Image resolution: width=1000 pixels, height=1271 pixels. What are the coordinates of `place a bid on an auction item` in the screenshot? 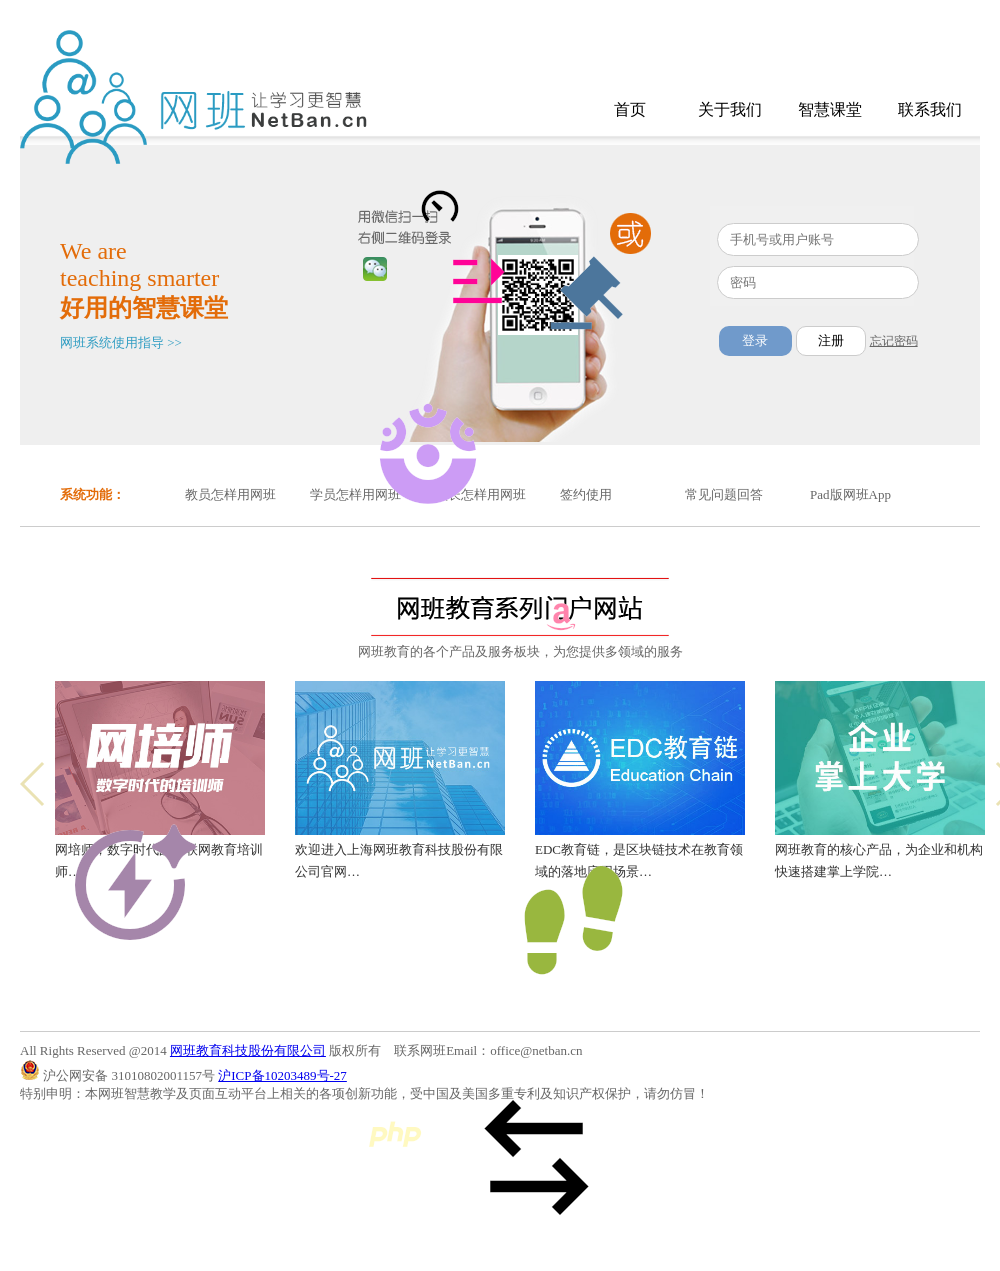 It's located at (585, 295).